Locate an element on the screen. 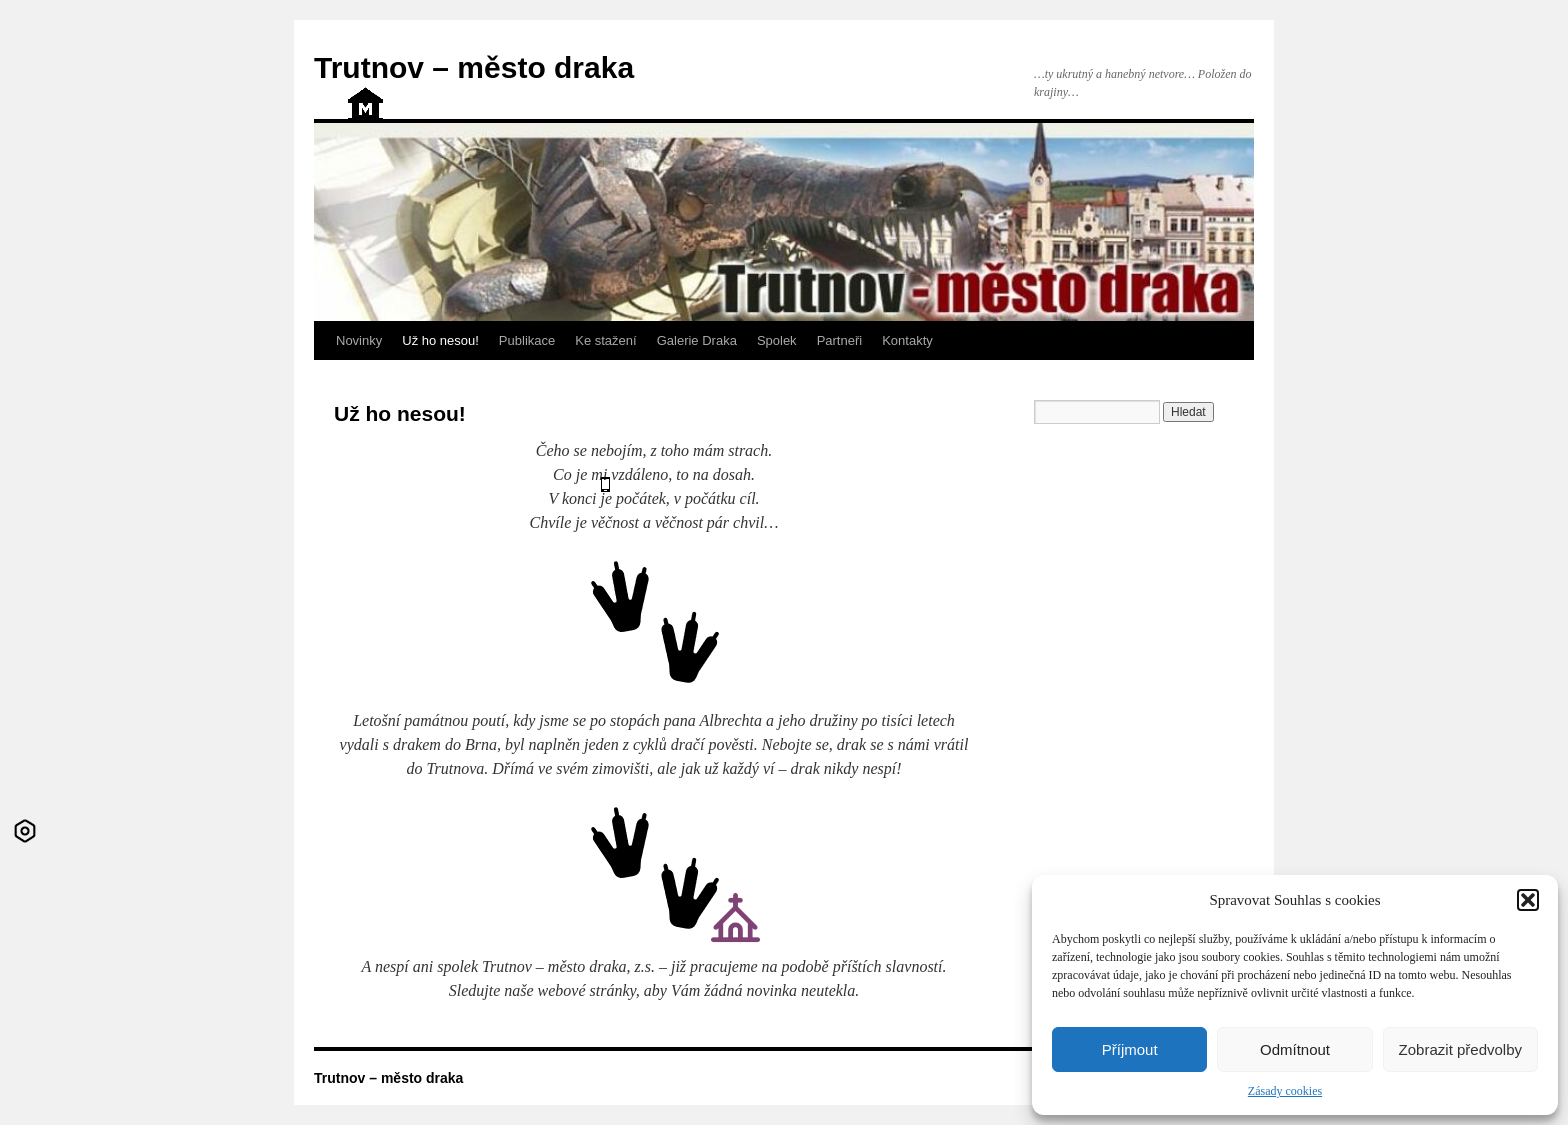 The image size is (1568, 1125). access phone or calling features is located at coordinates (605, 484).